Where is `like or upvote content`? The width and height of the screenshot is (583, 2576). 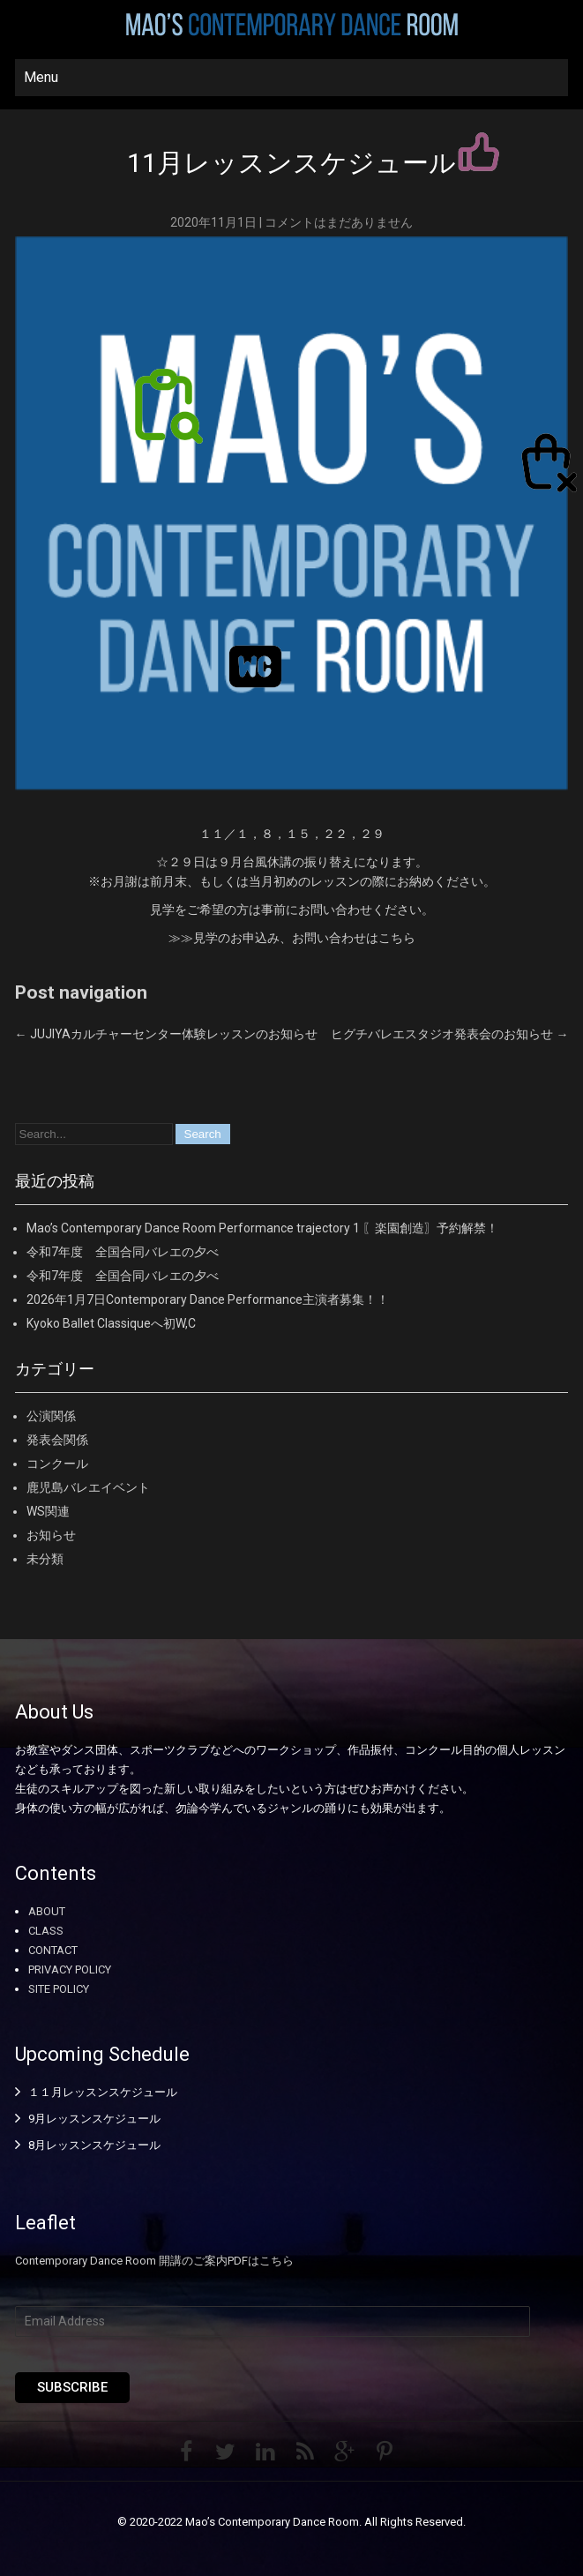 like or upvote content is located at coordinates (480, 152).